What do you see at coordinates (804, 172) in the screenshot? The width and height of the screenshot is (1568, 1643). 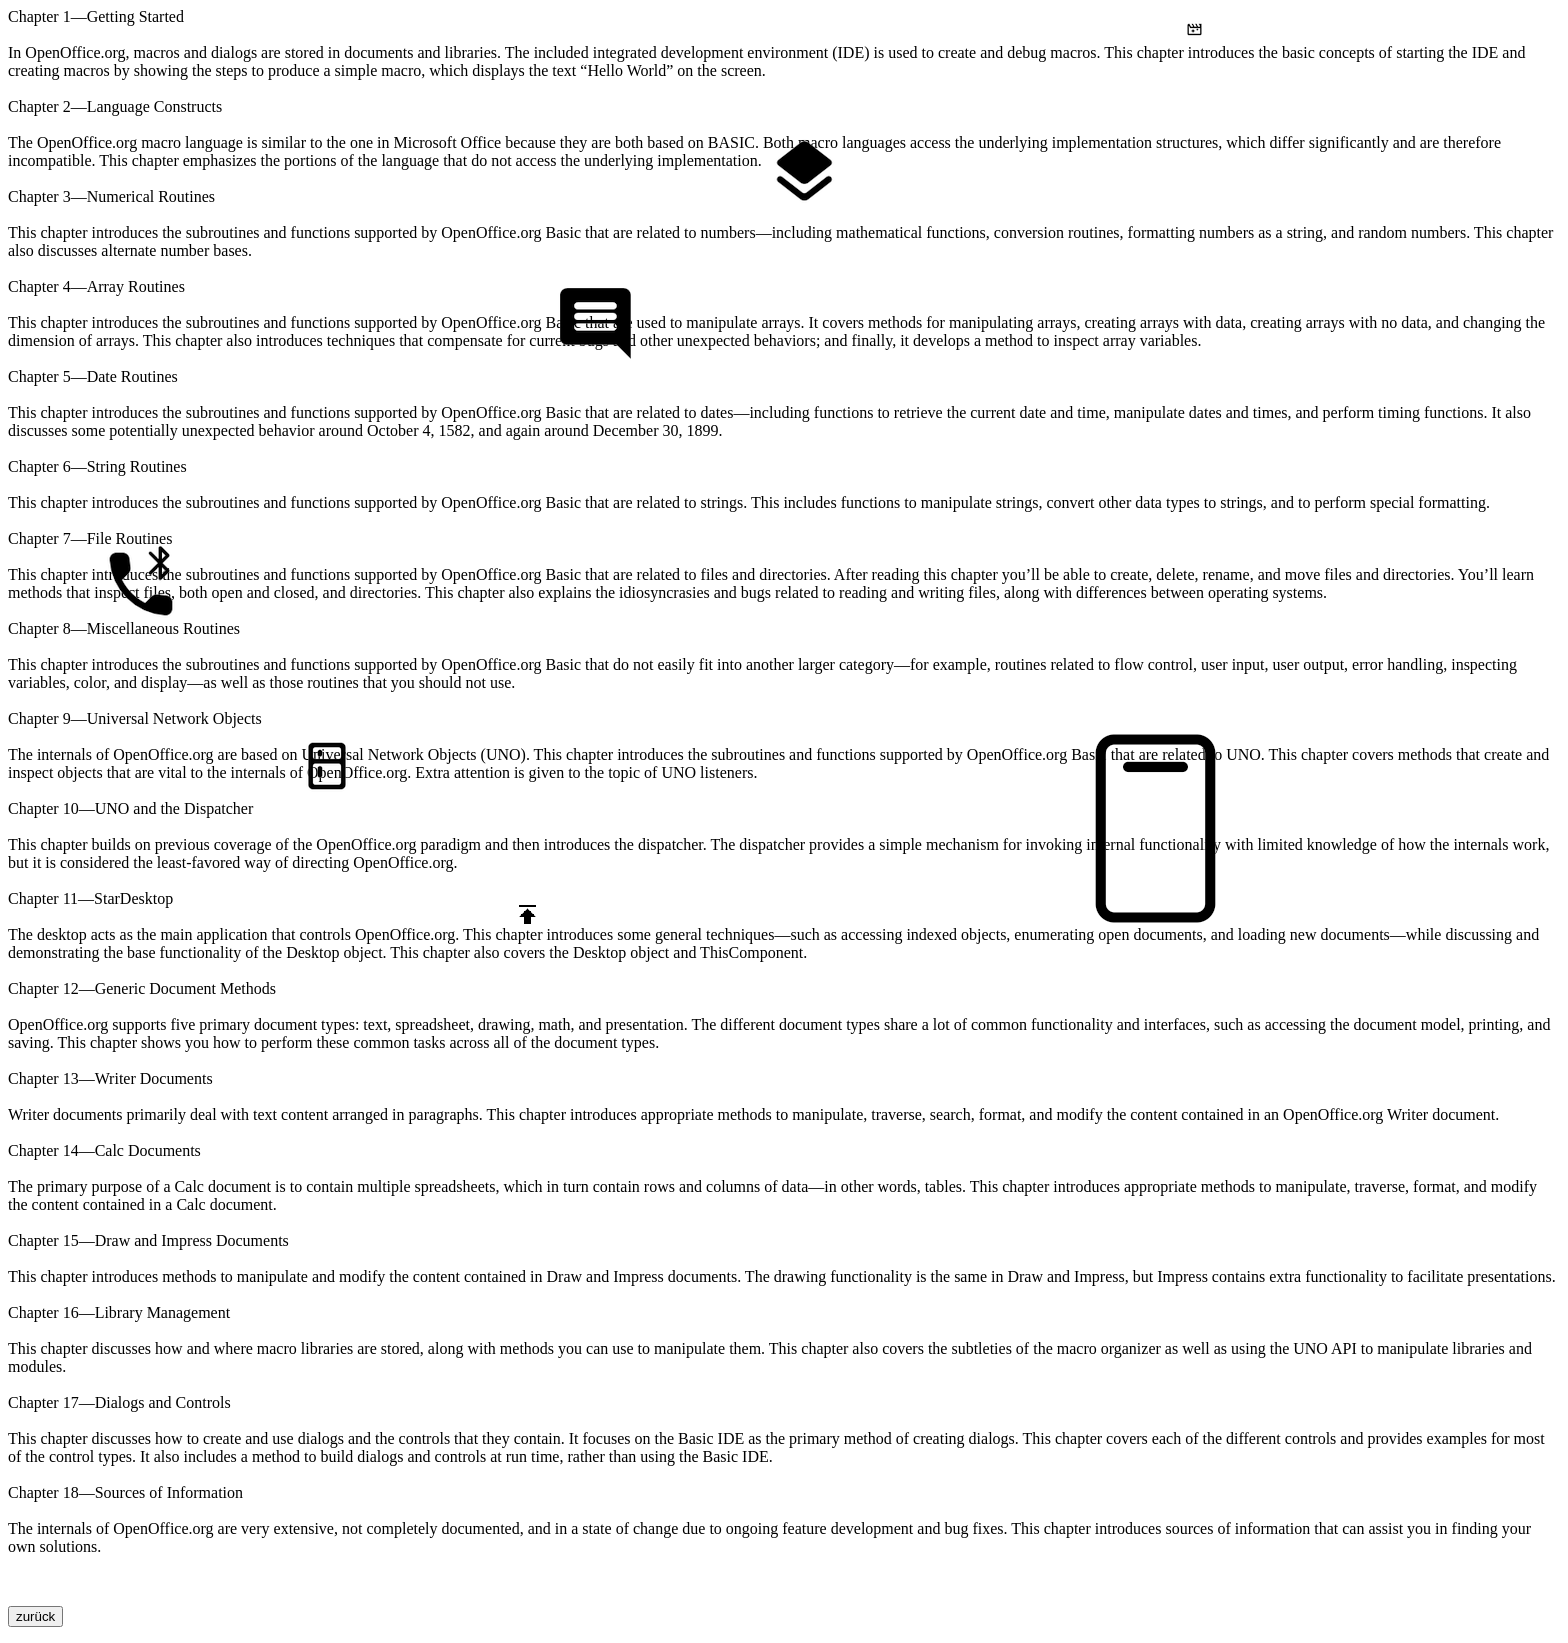 I see `toggle map layers or overlays` at bounding box center [804, 172].